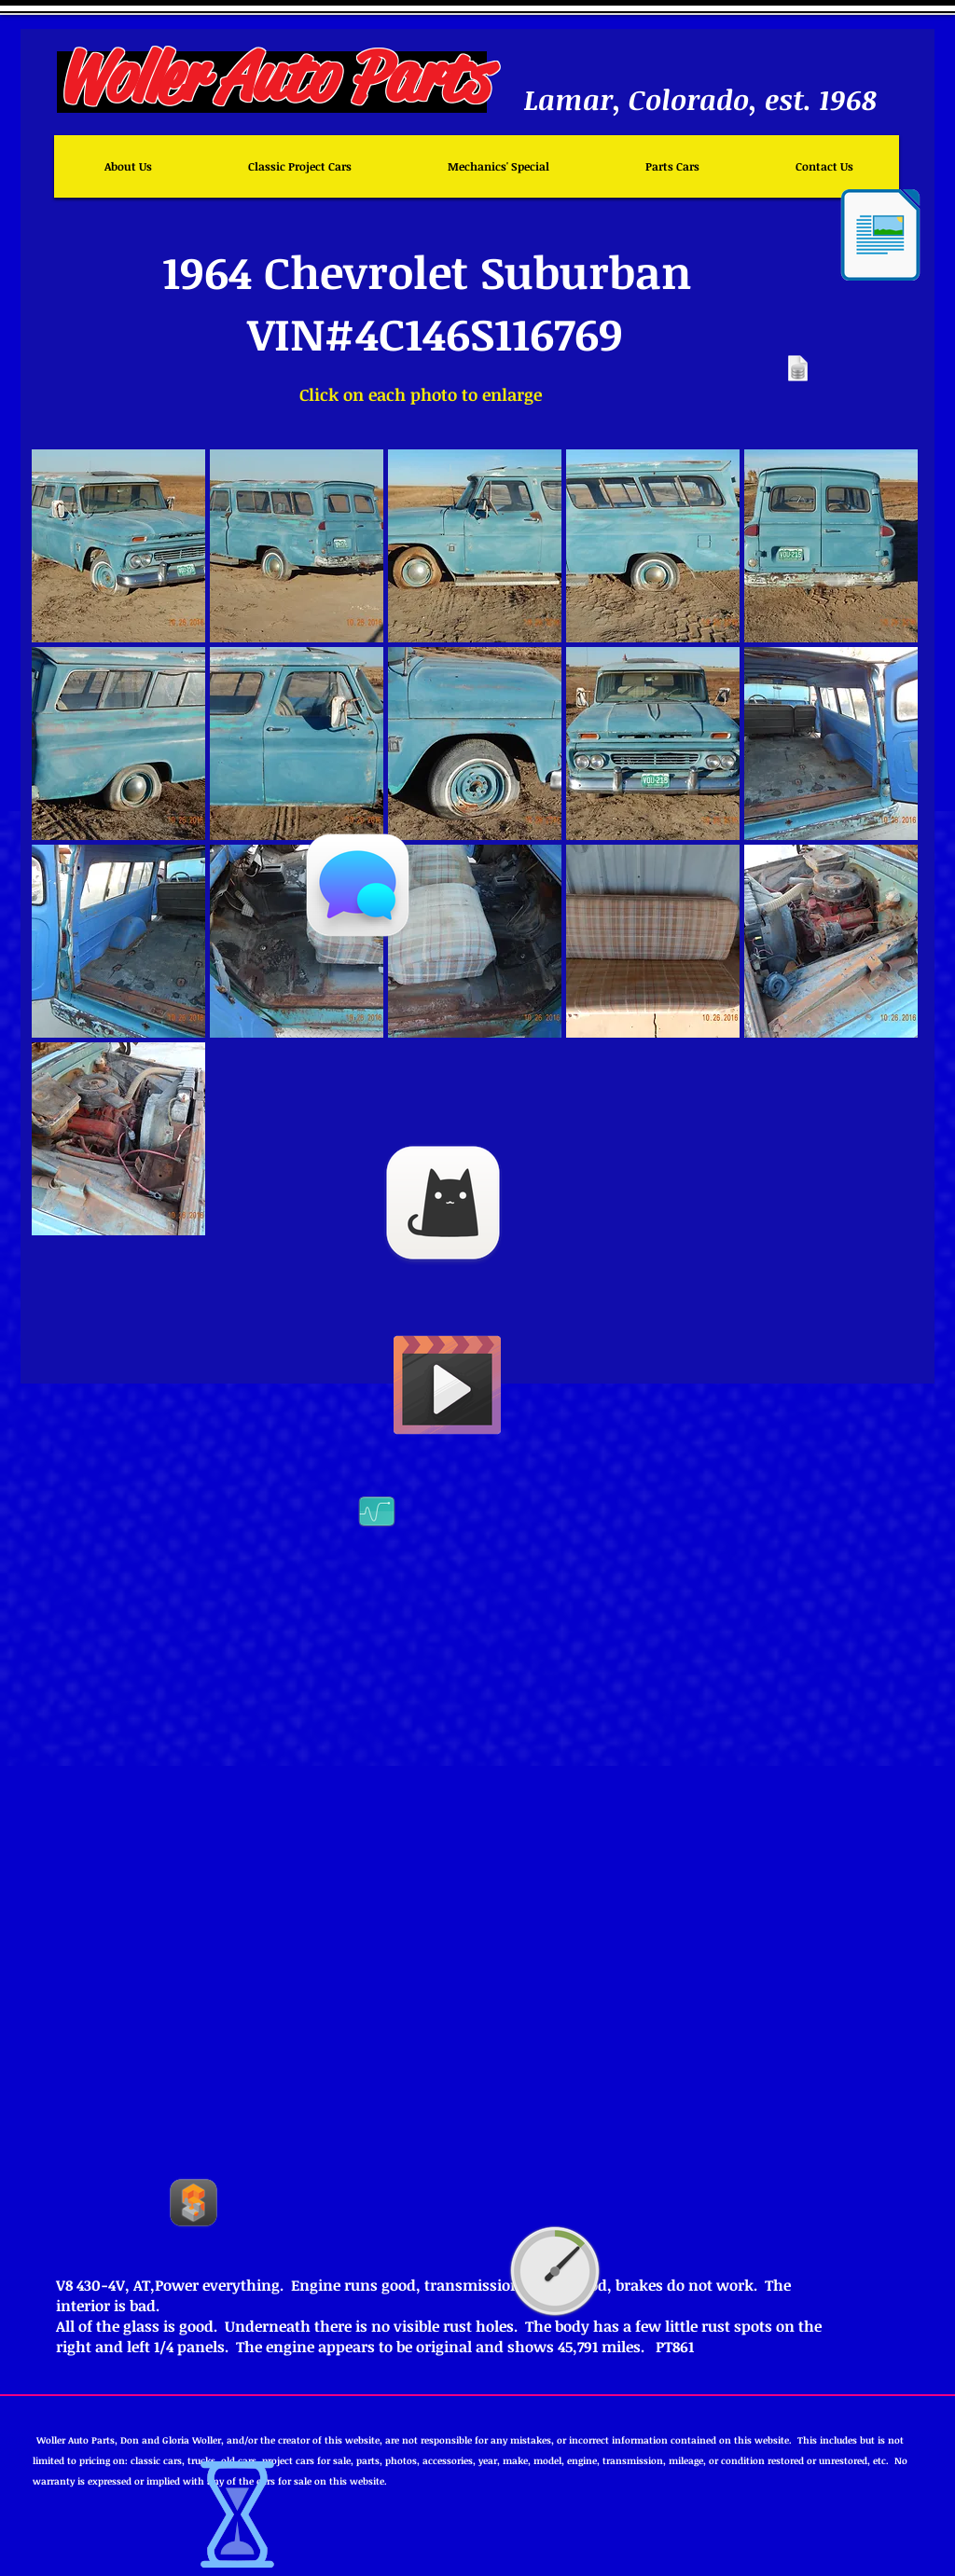  I want to click on open the Clash proxy app, so click(443, 1203).